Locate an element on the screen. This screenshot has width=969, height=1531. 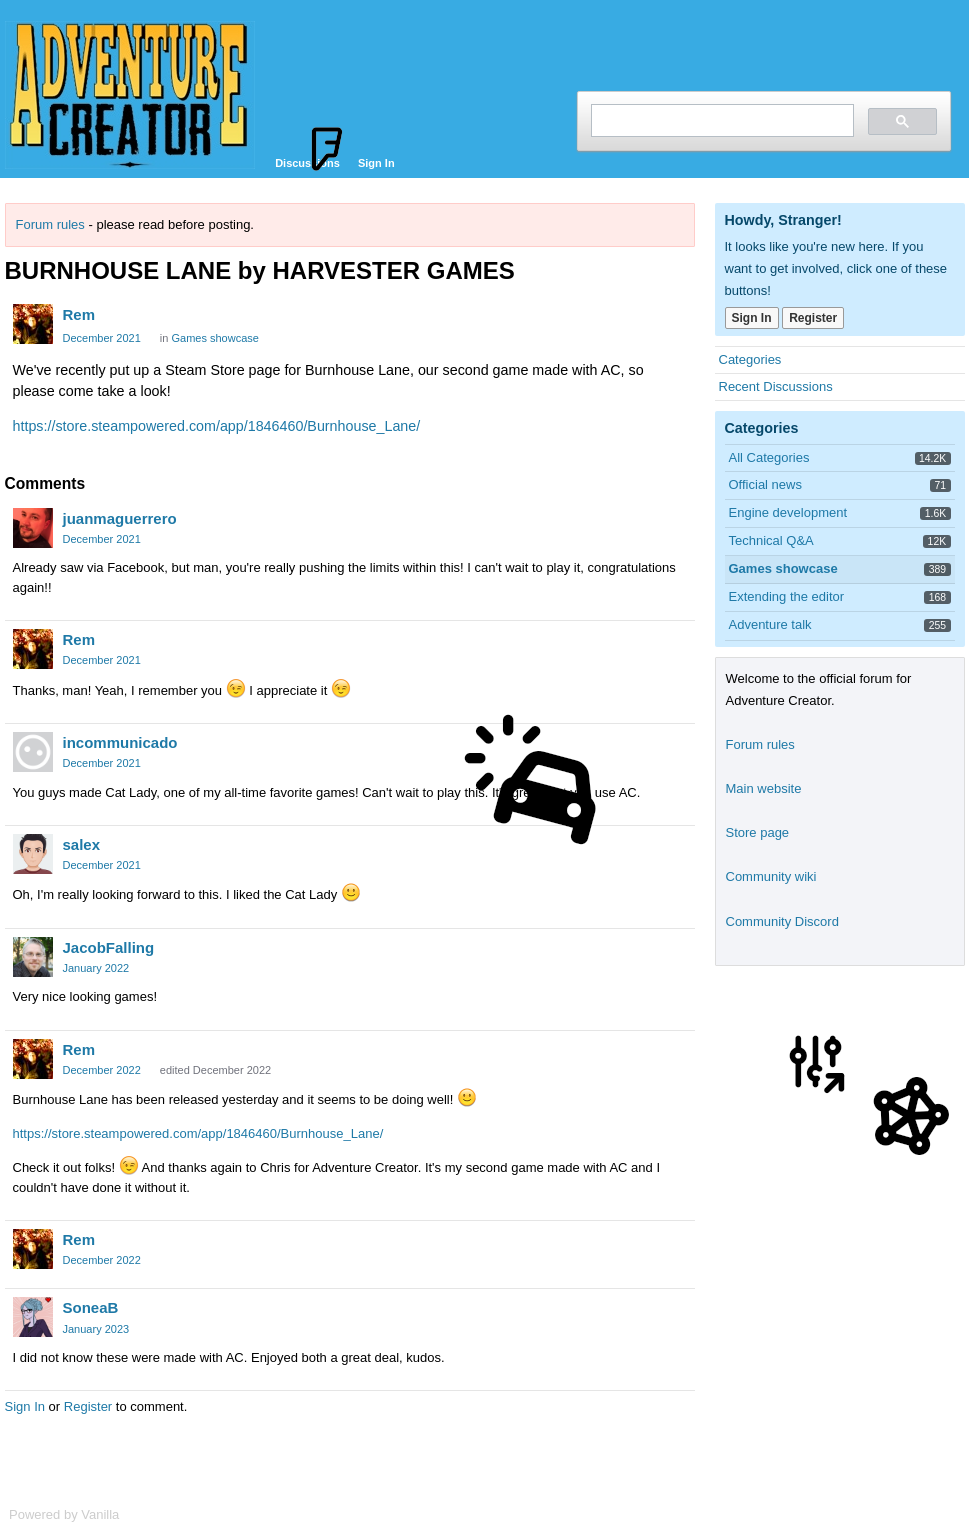
report a car accident or collision is located at coordinates (532, 782).